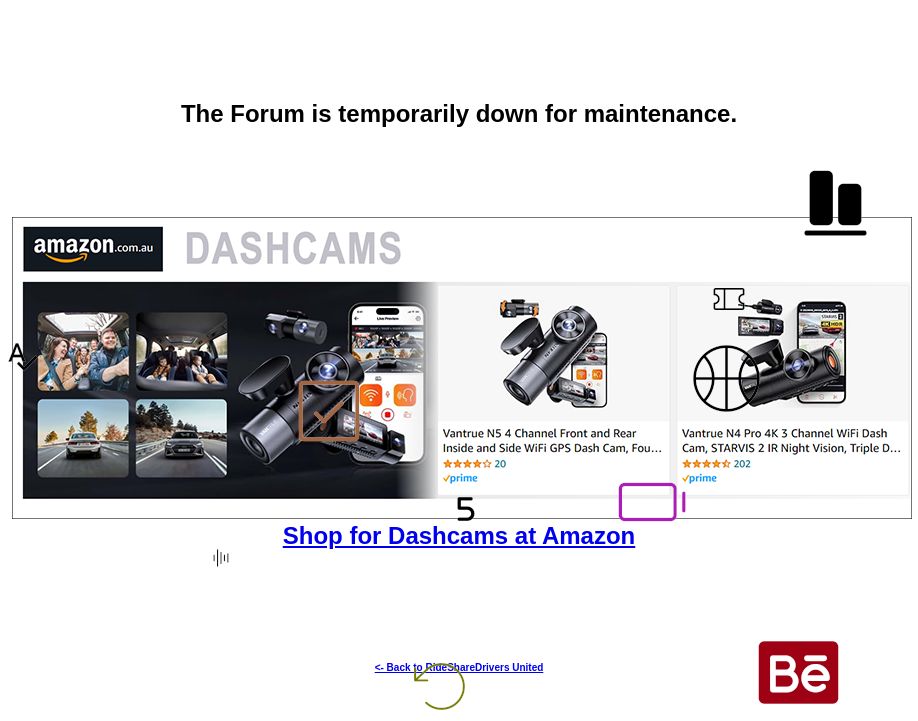 The height and width of the screenshot is (721, 918). I want to click on mark a task as complete, so click(329, 411).